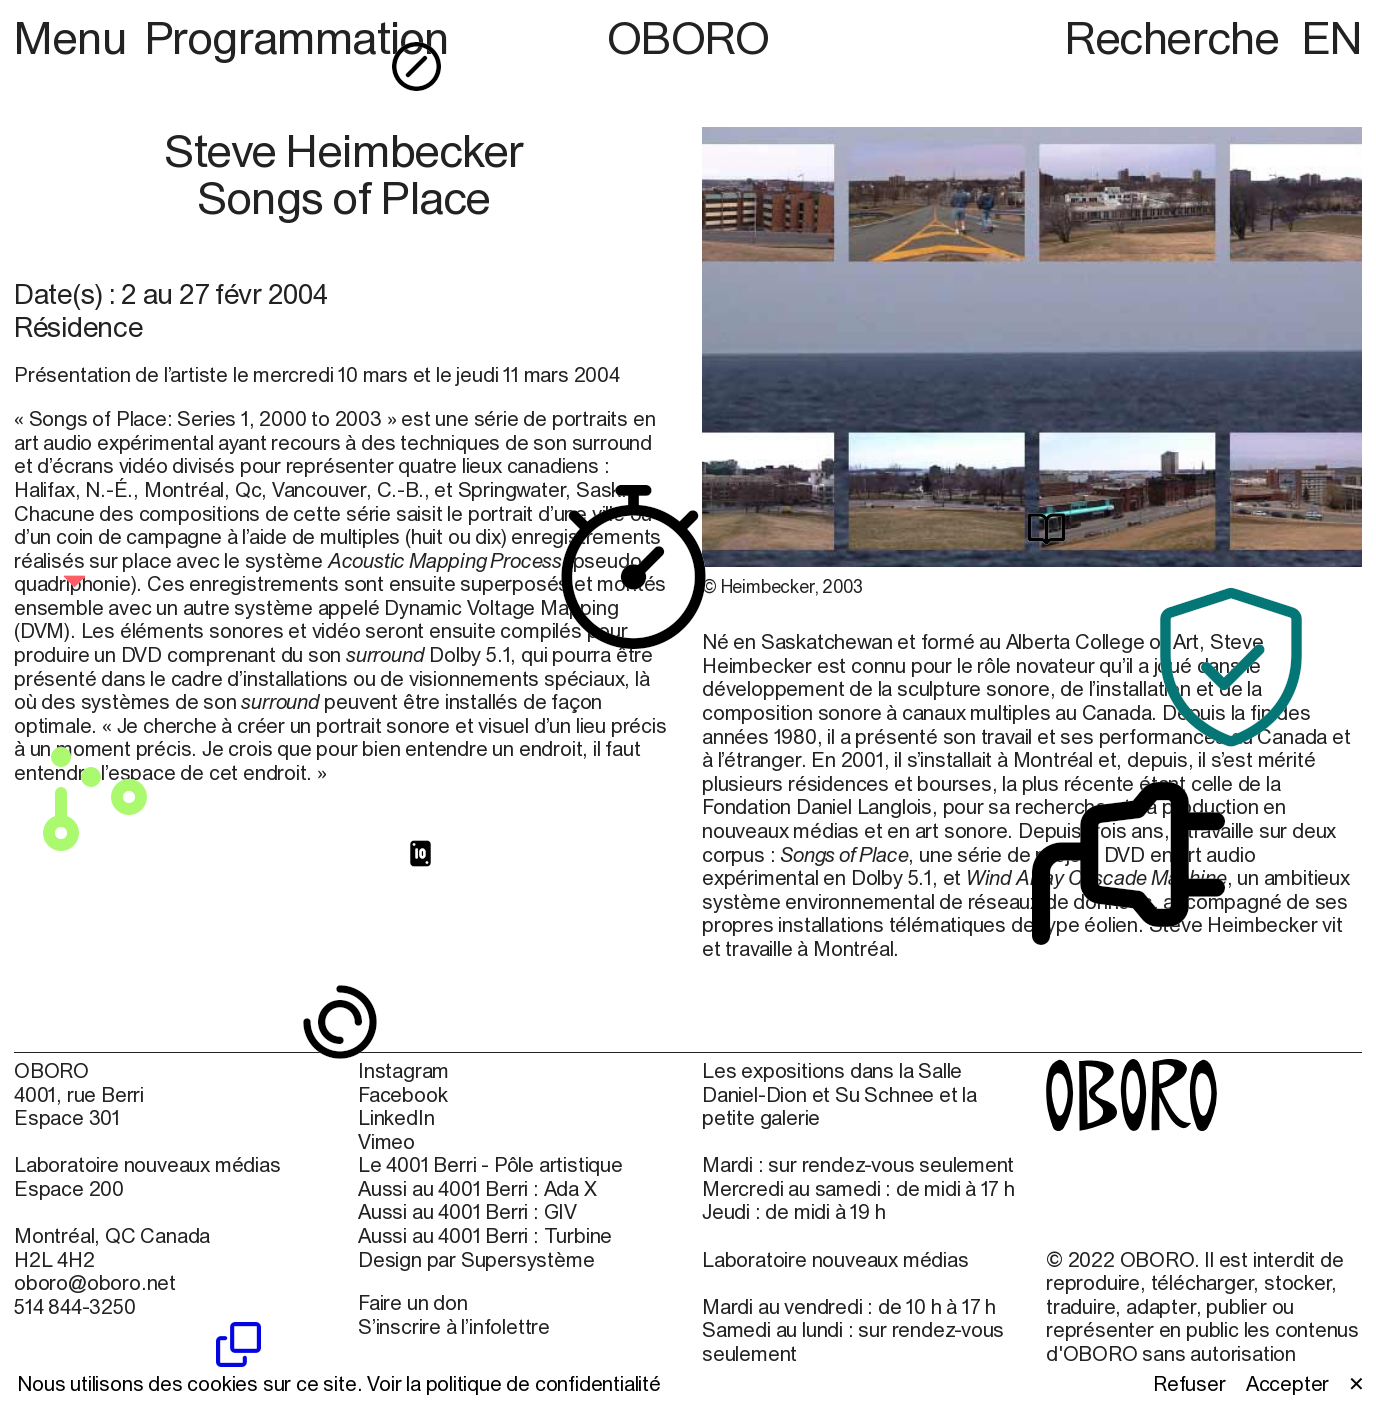 The height and width of the screenshot is (1403, 1376). What do you see at coordinates (1231, 669) in the screenshot?
I see `indicates verified security or protection status` at bounding box center [1231, 669].